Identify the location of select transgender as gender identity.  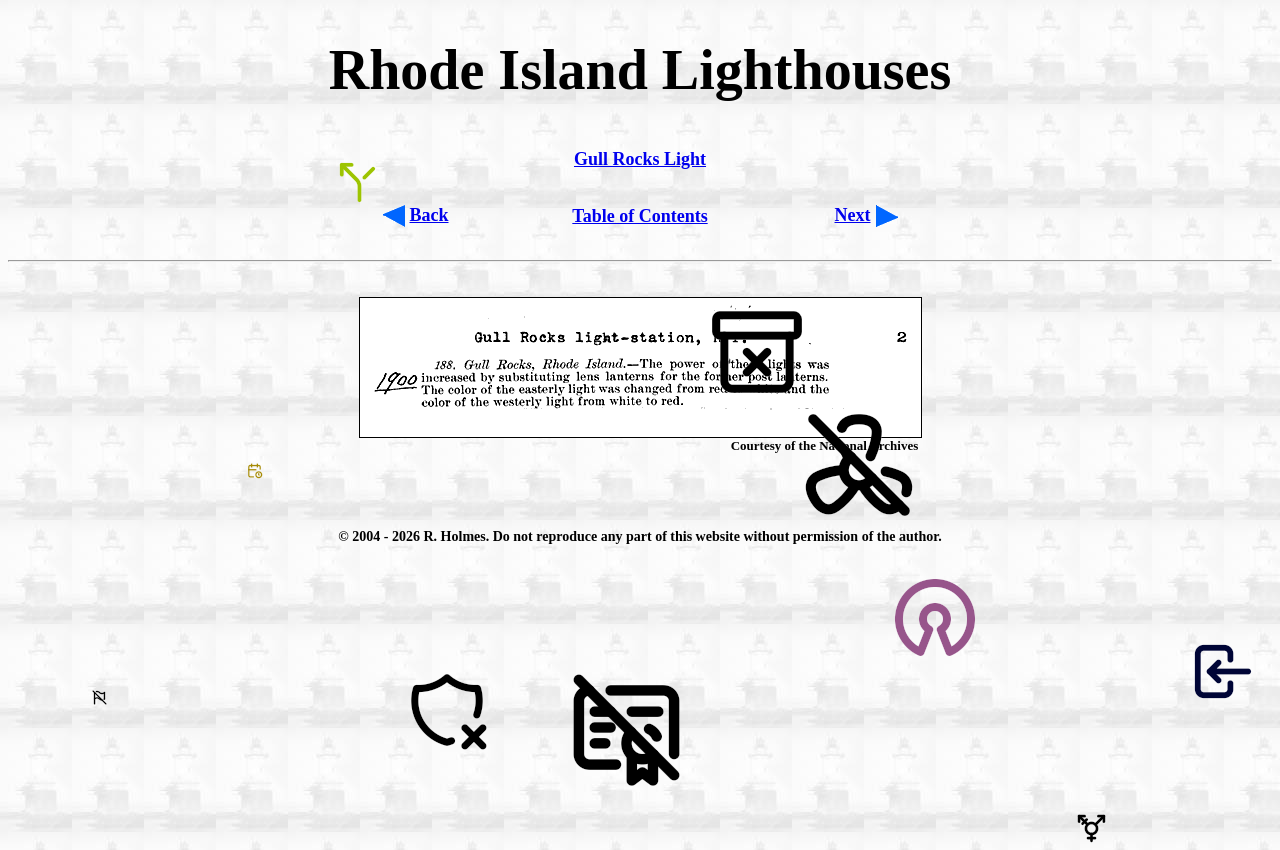
(1091, 828).